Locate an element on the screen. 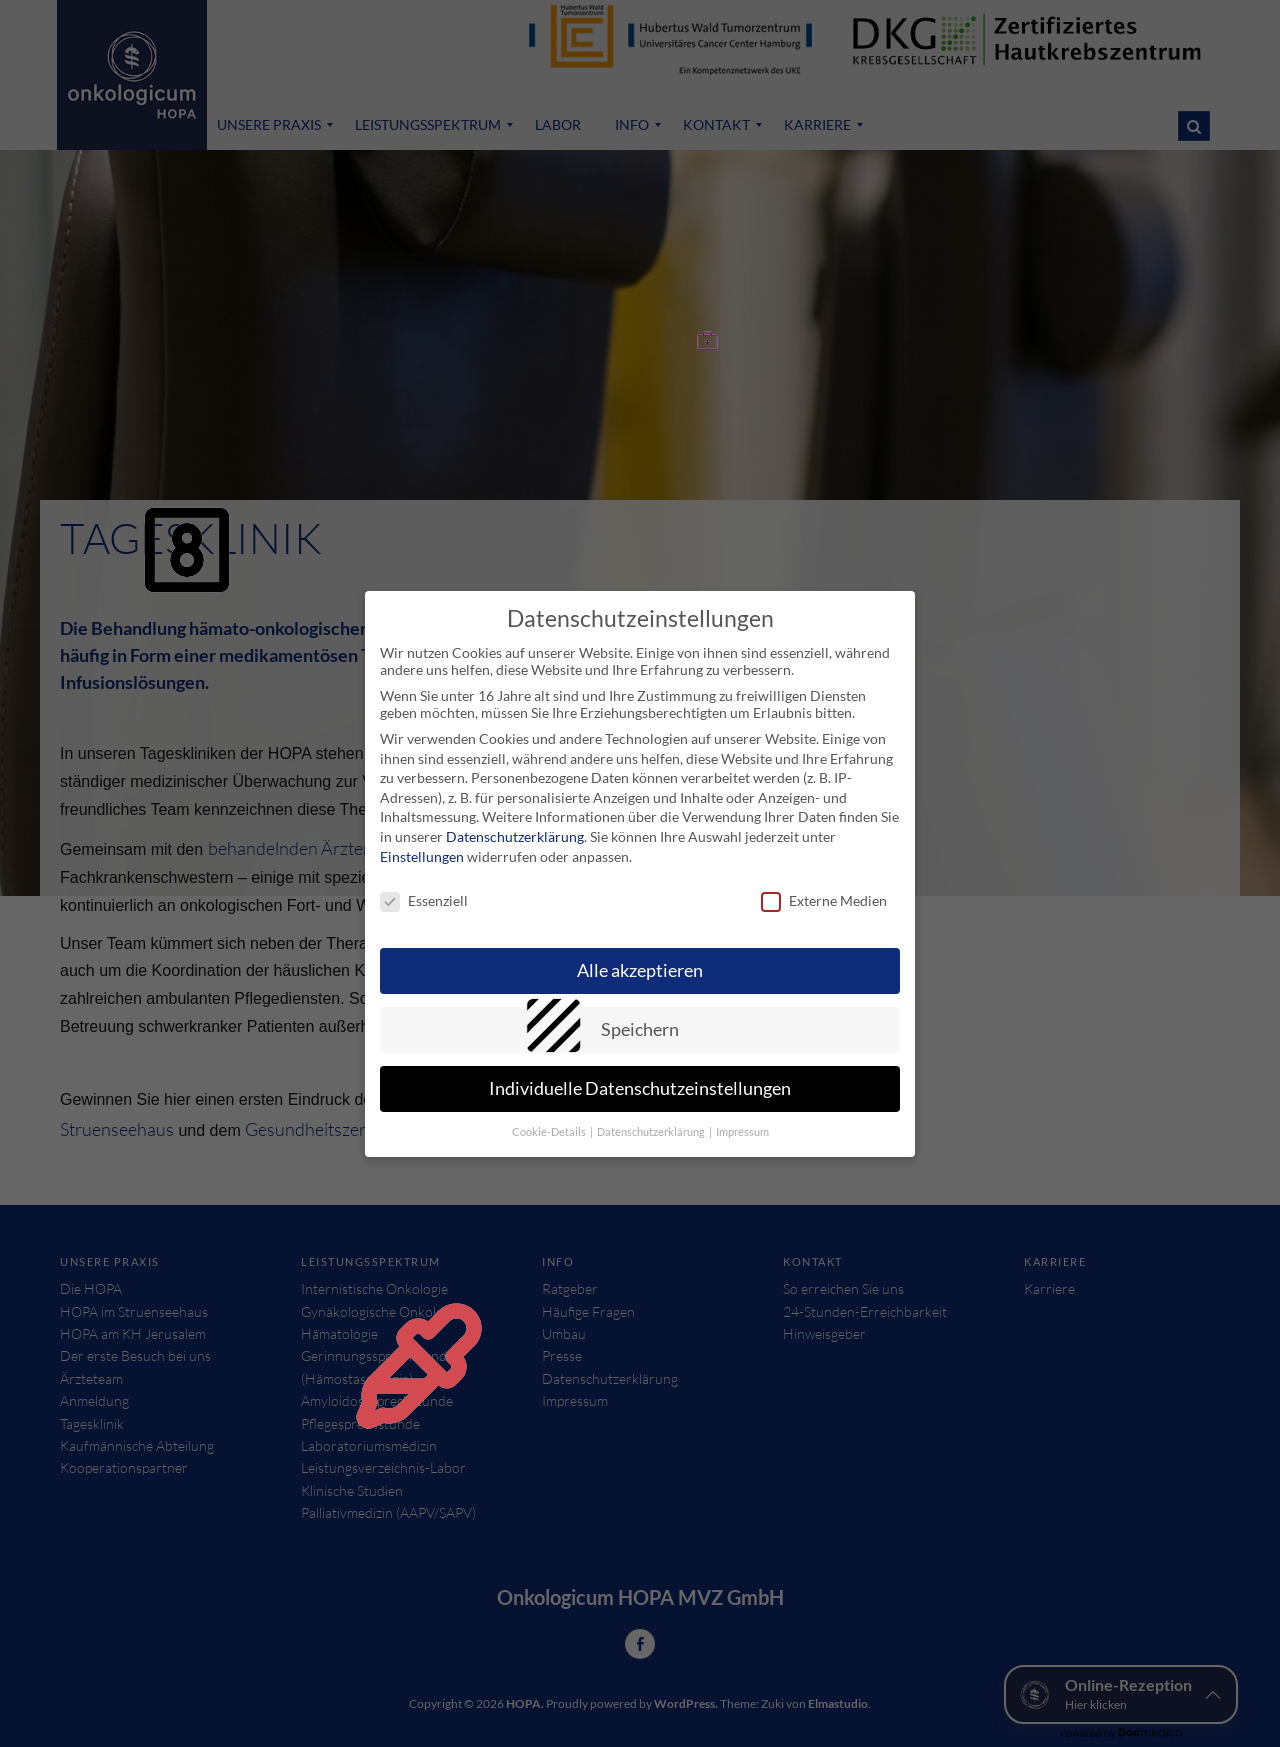 The height and width of the screenshot is (1747, 1280). apply a texture or pattern overlay is located at coordinates (553, 1025).